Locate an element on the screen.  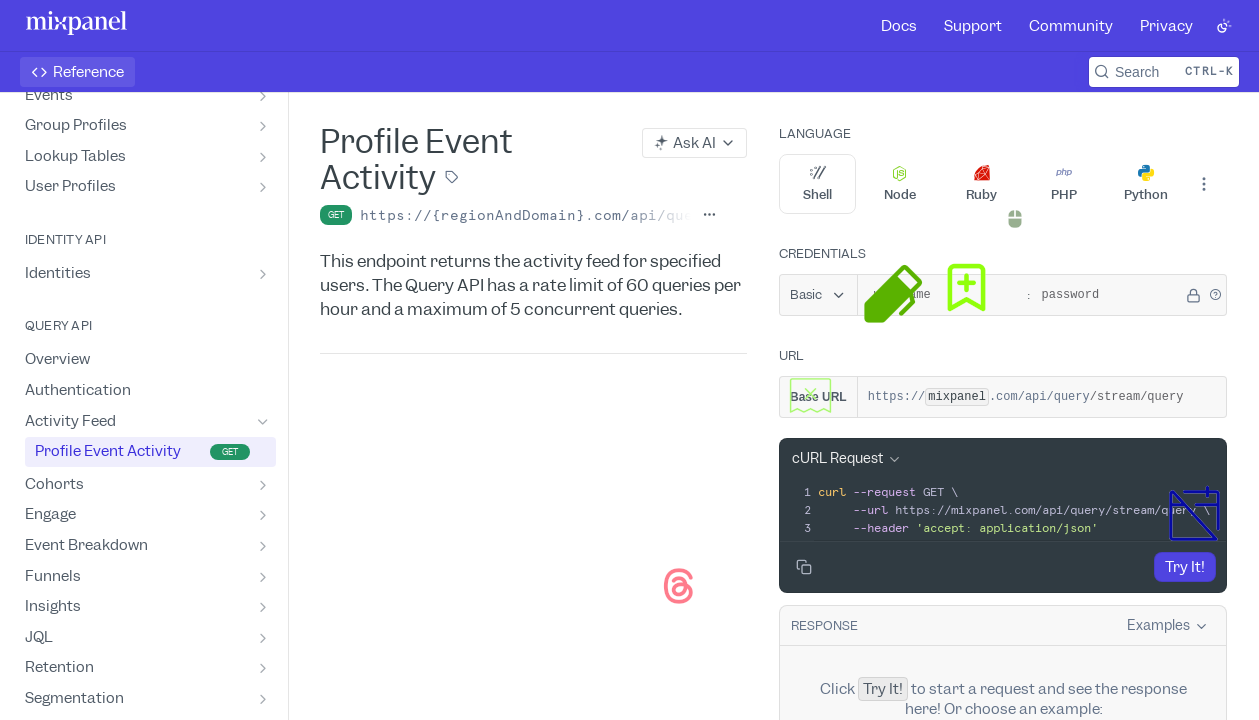
edit or modify content is located at coordinates (892, 295).